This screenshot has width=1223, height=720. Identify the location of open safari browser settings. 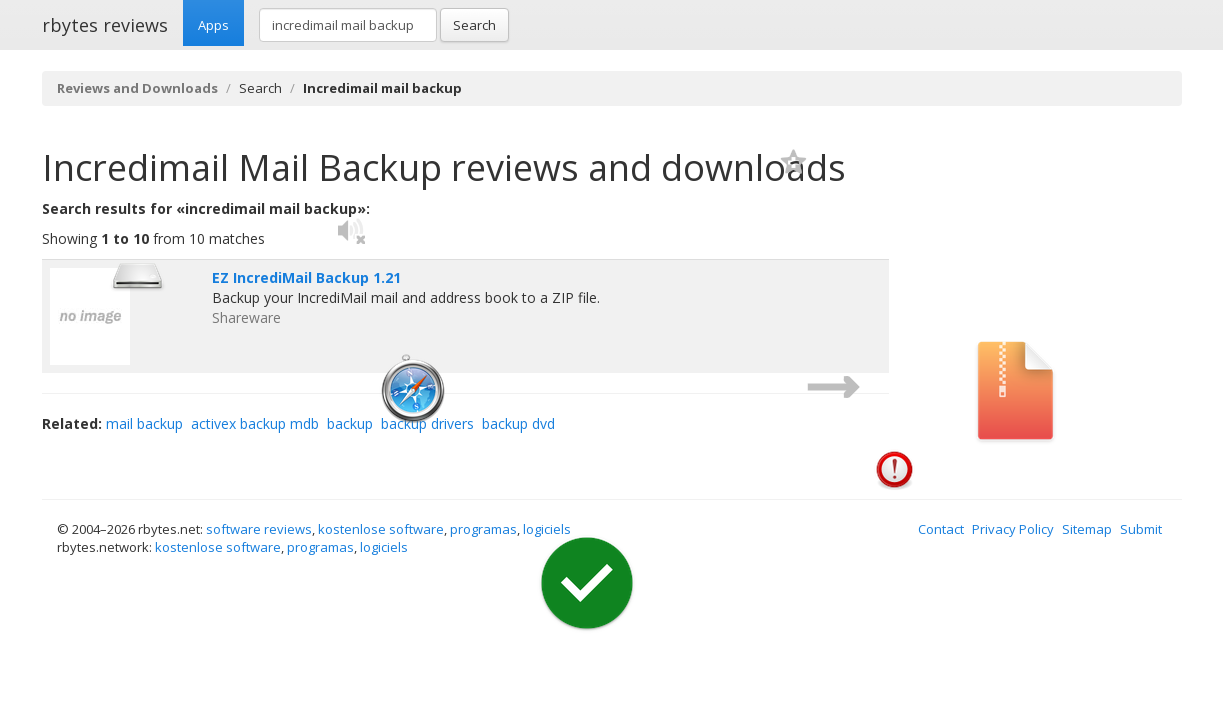
(413, 389).